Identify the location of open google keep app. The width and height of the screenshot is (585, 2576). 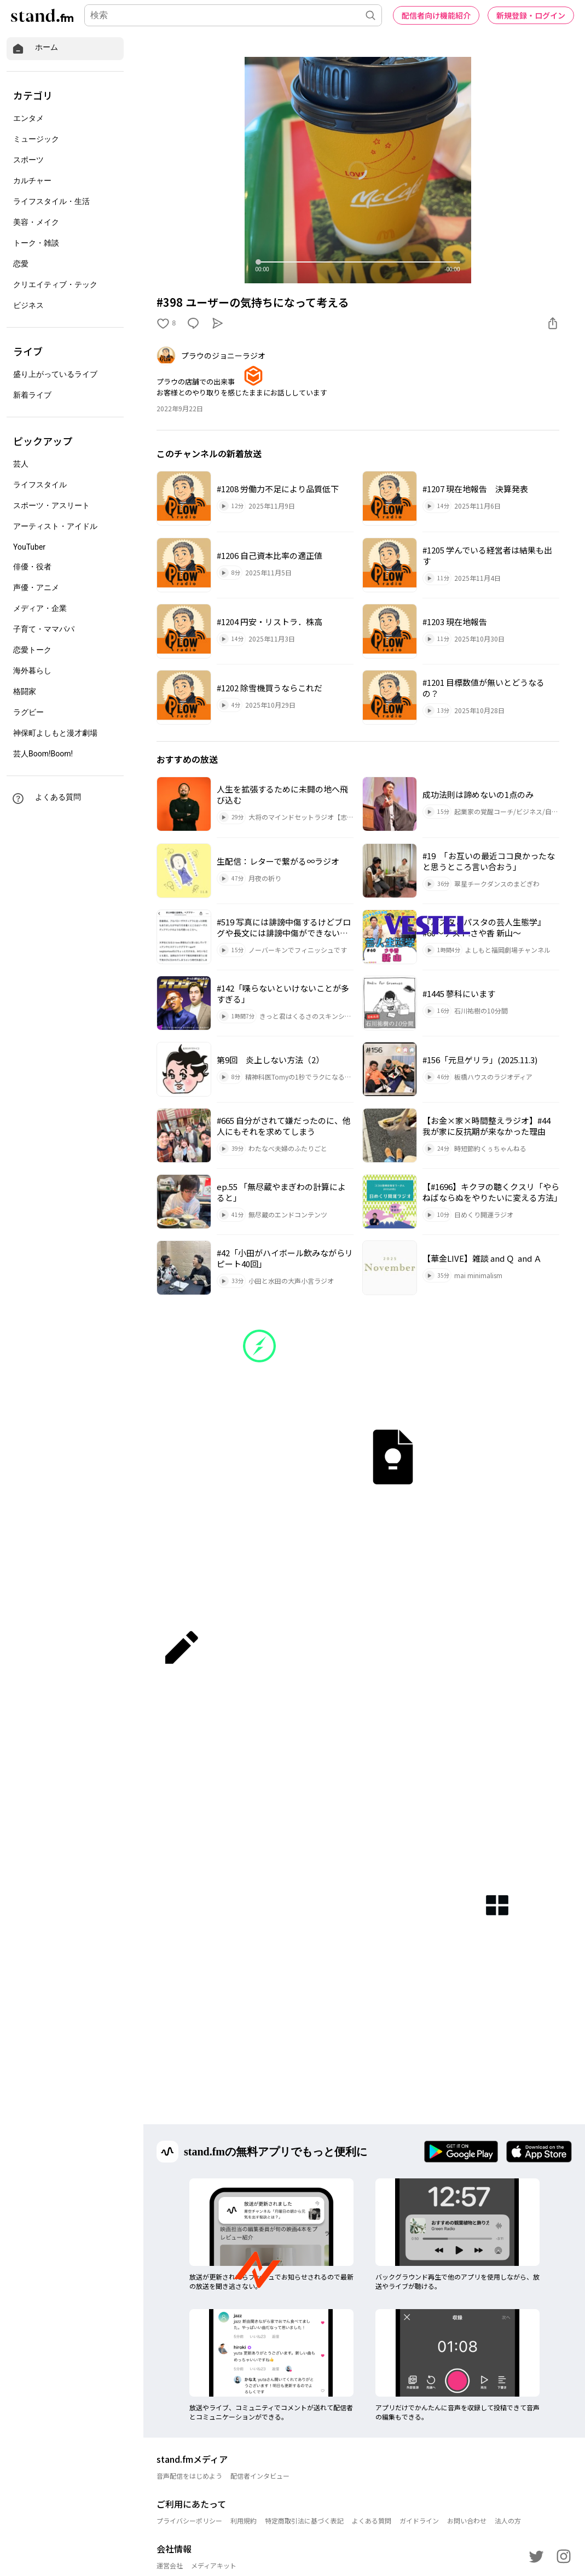
(393, 1457).